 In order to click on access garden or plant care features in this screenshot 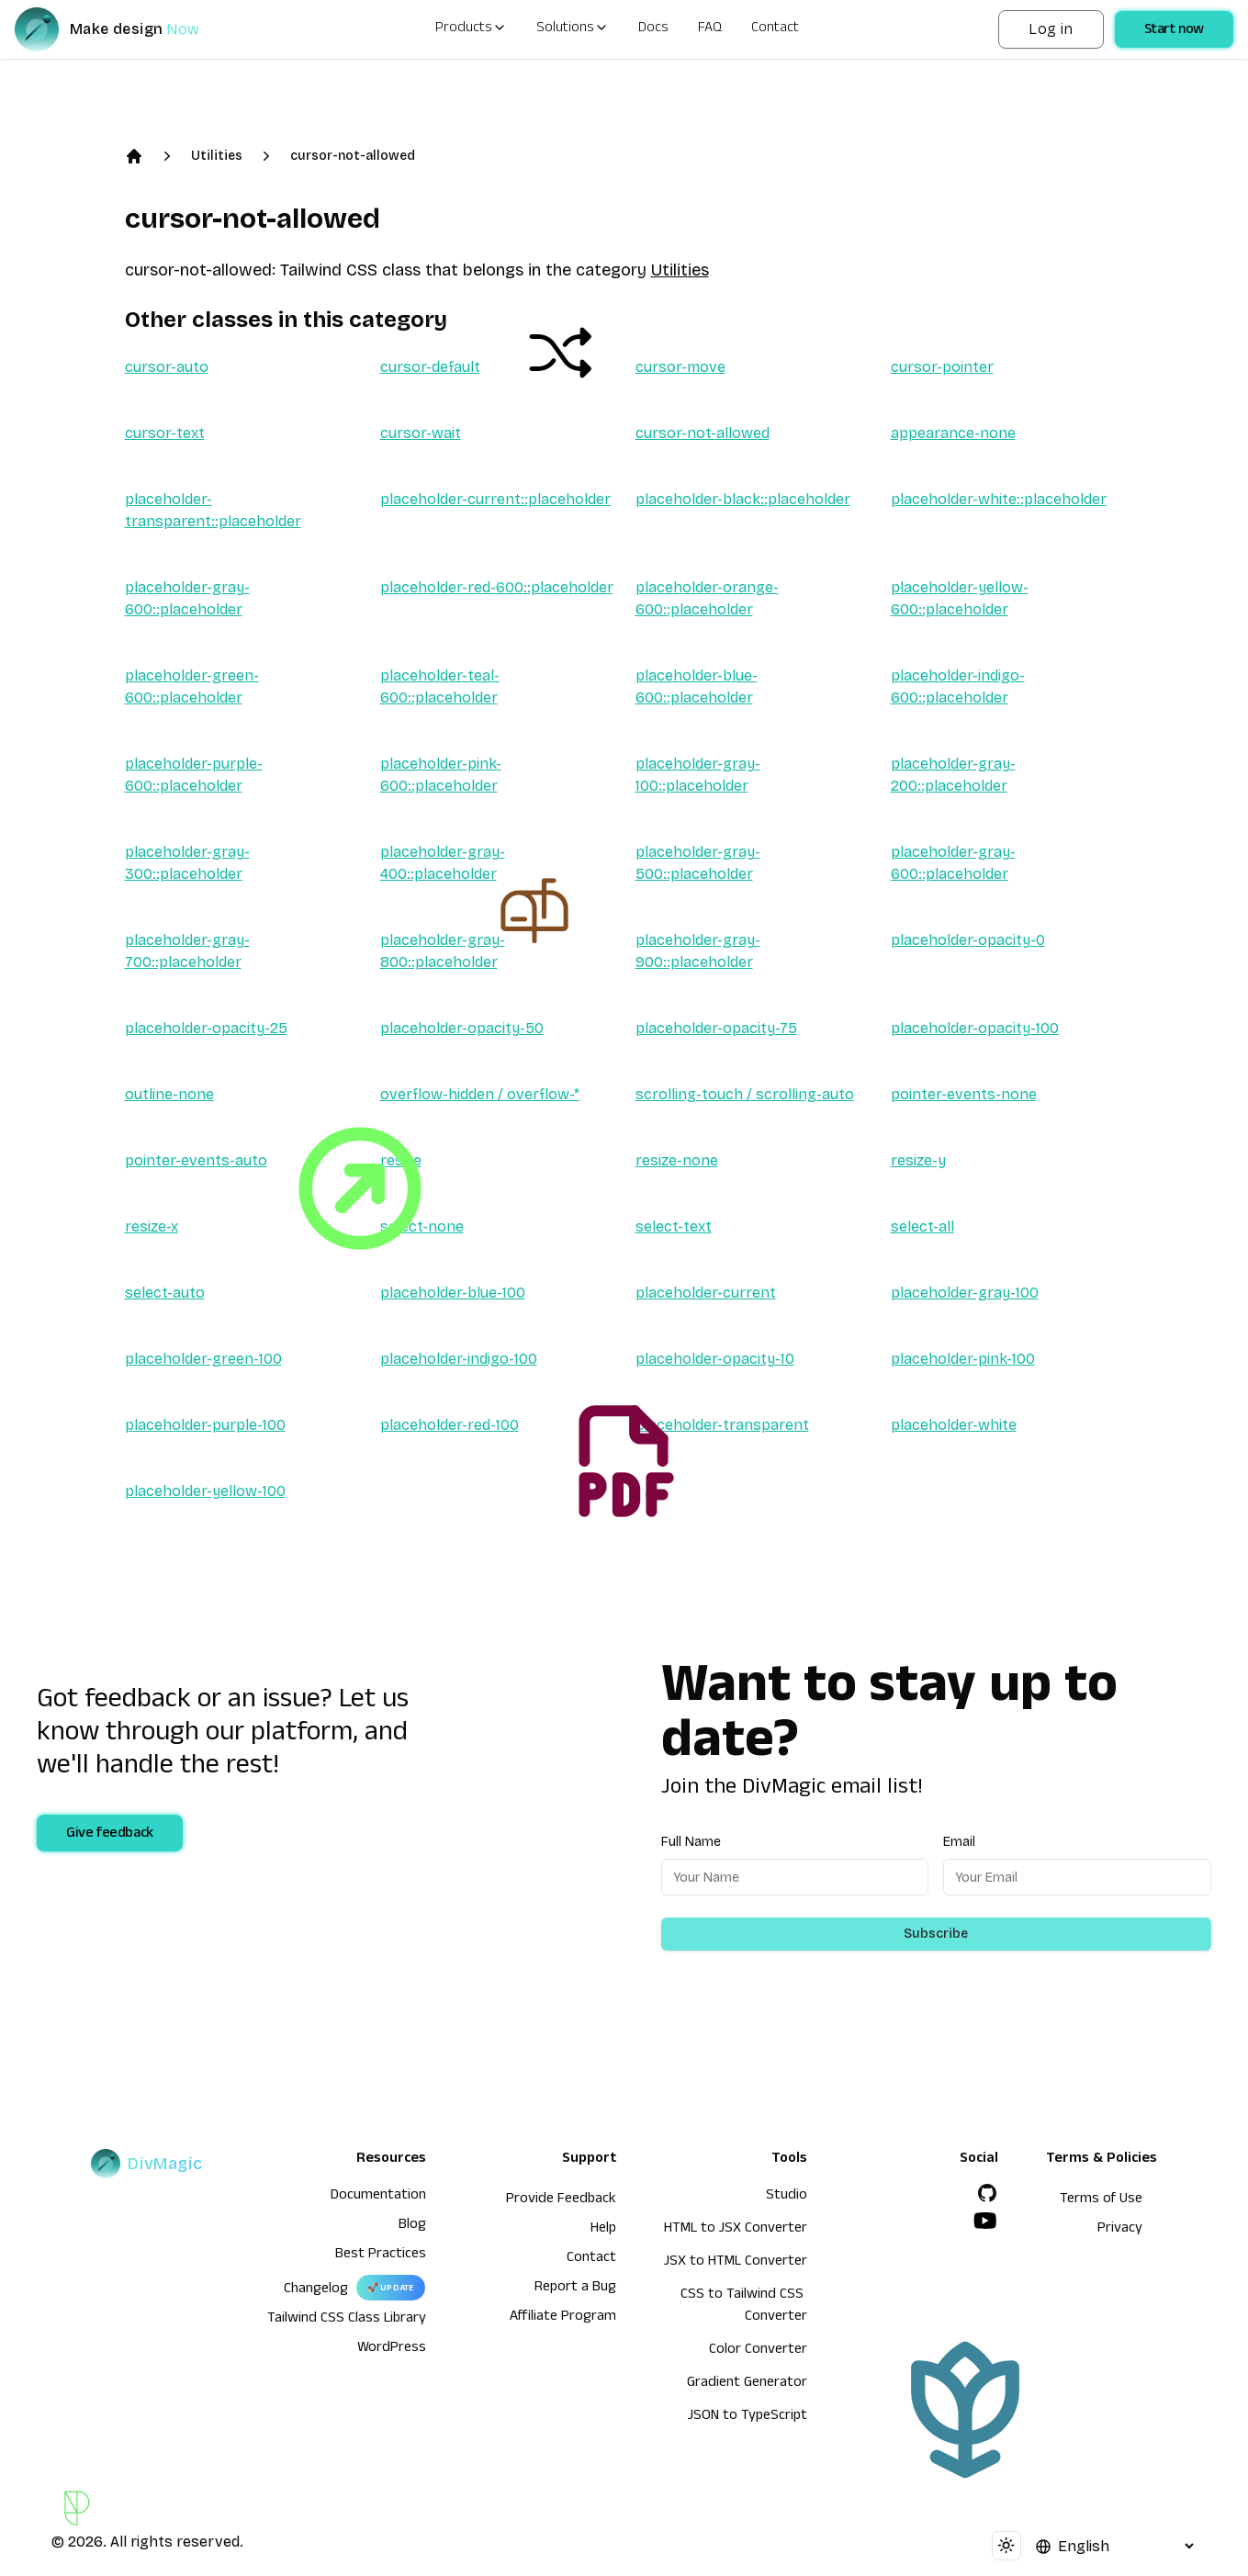, I will do `click(965, 2410)`.